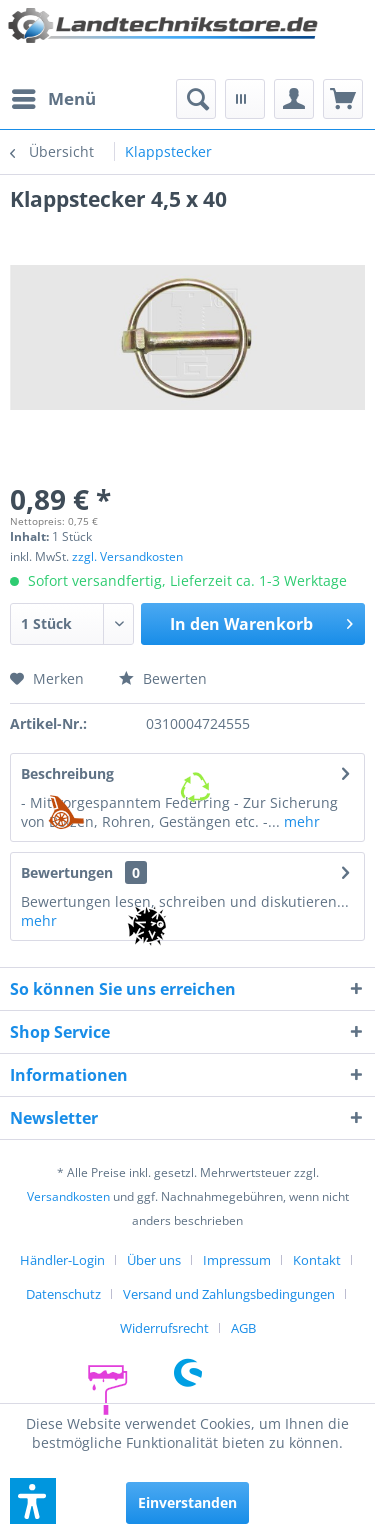 The image size is (375, 1534). Describe the element at coordinates (147, 926) in the screenshot. I see `select porcupinefish or blowfish character` at that location.